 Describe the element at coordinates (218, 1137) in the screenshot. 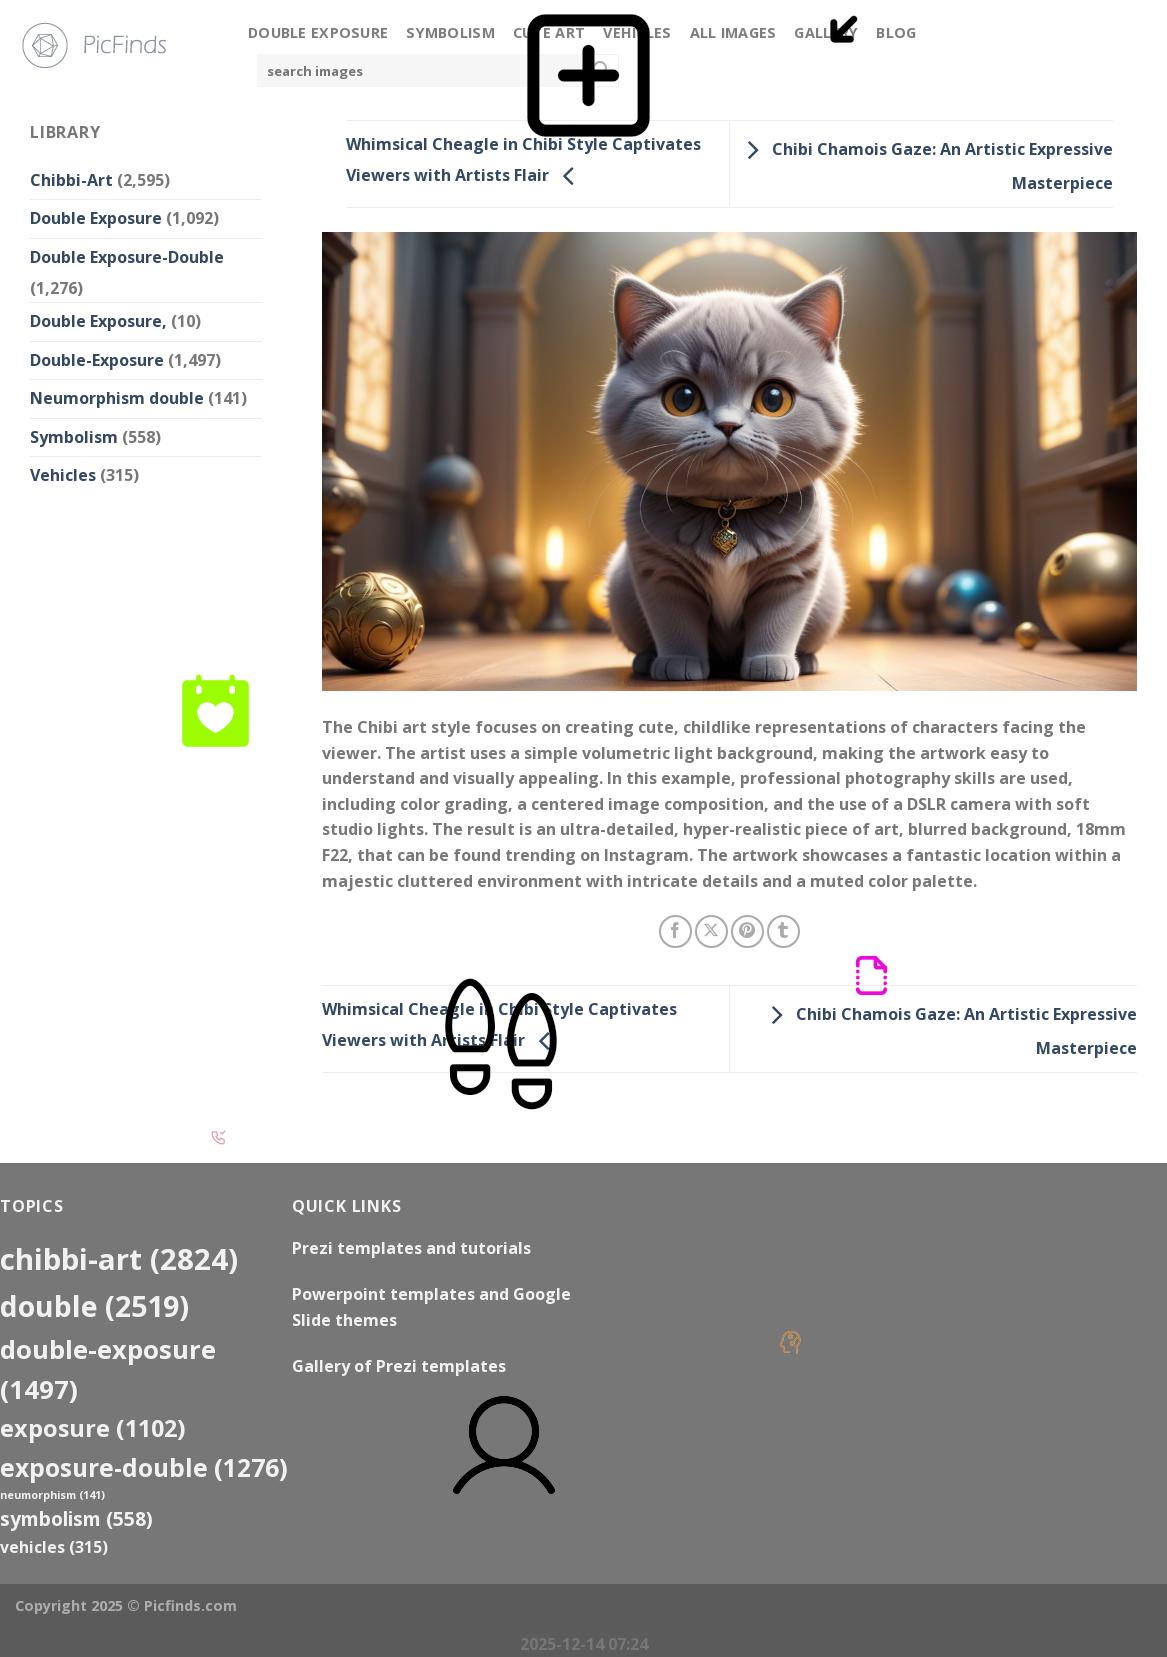

I see `call completed successfully` at that location.